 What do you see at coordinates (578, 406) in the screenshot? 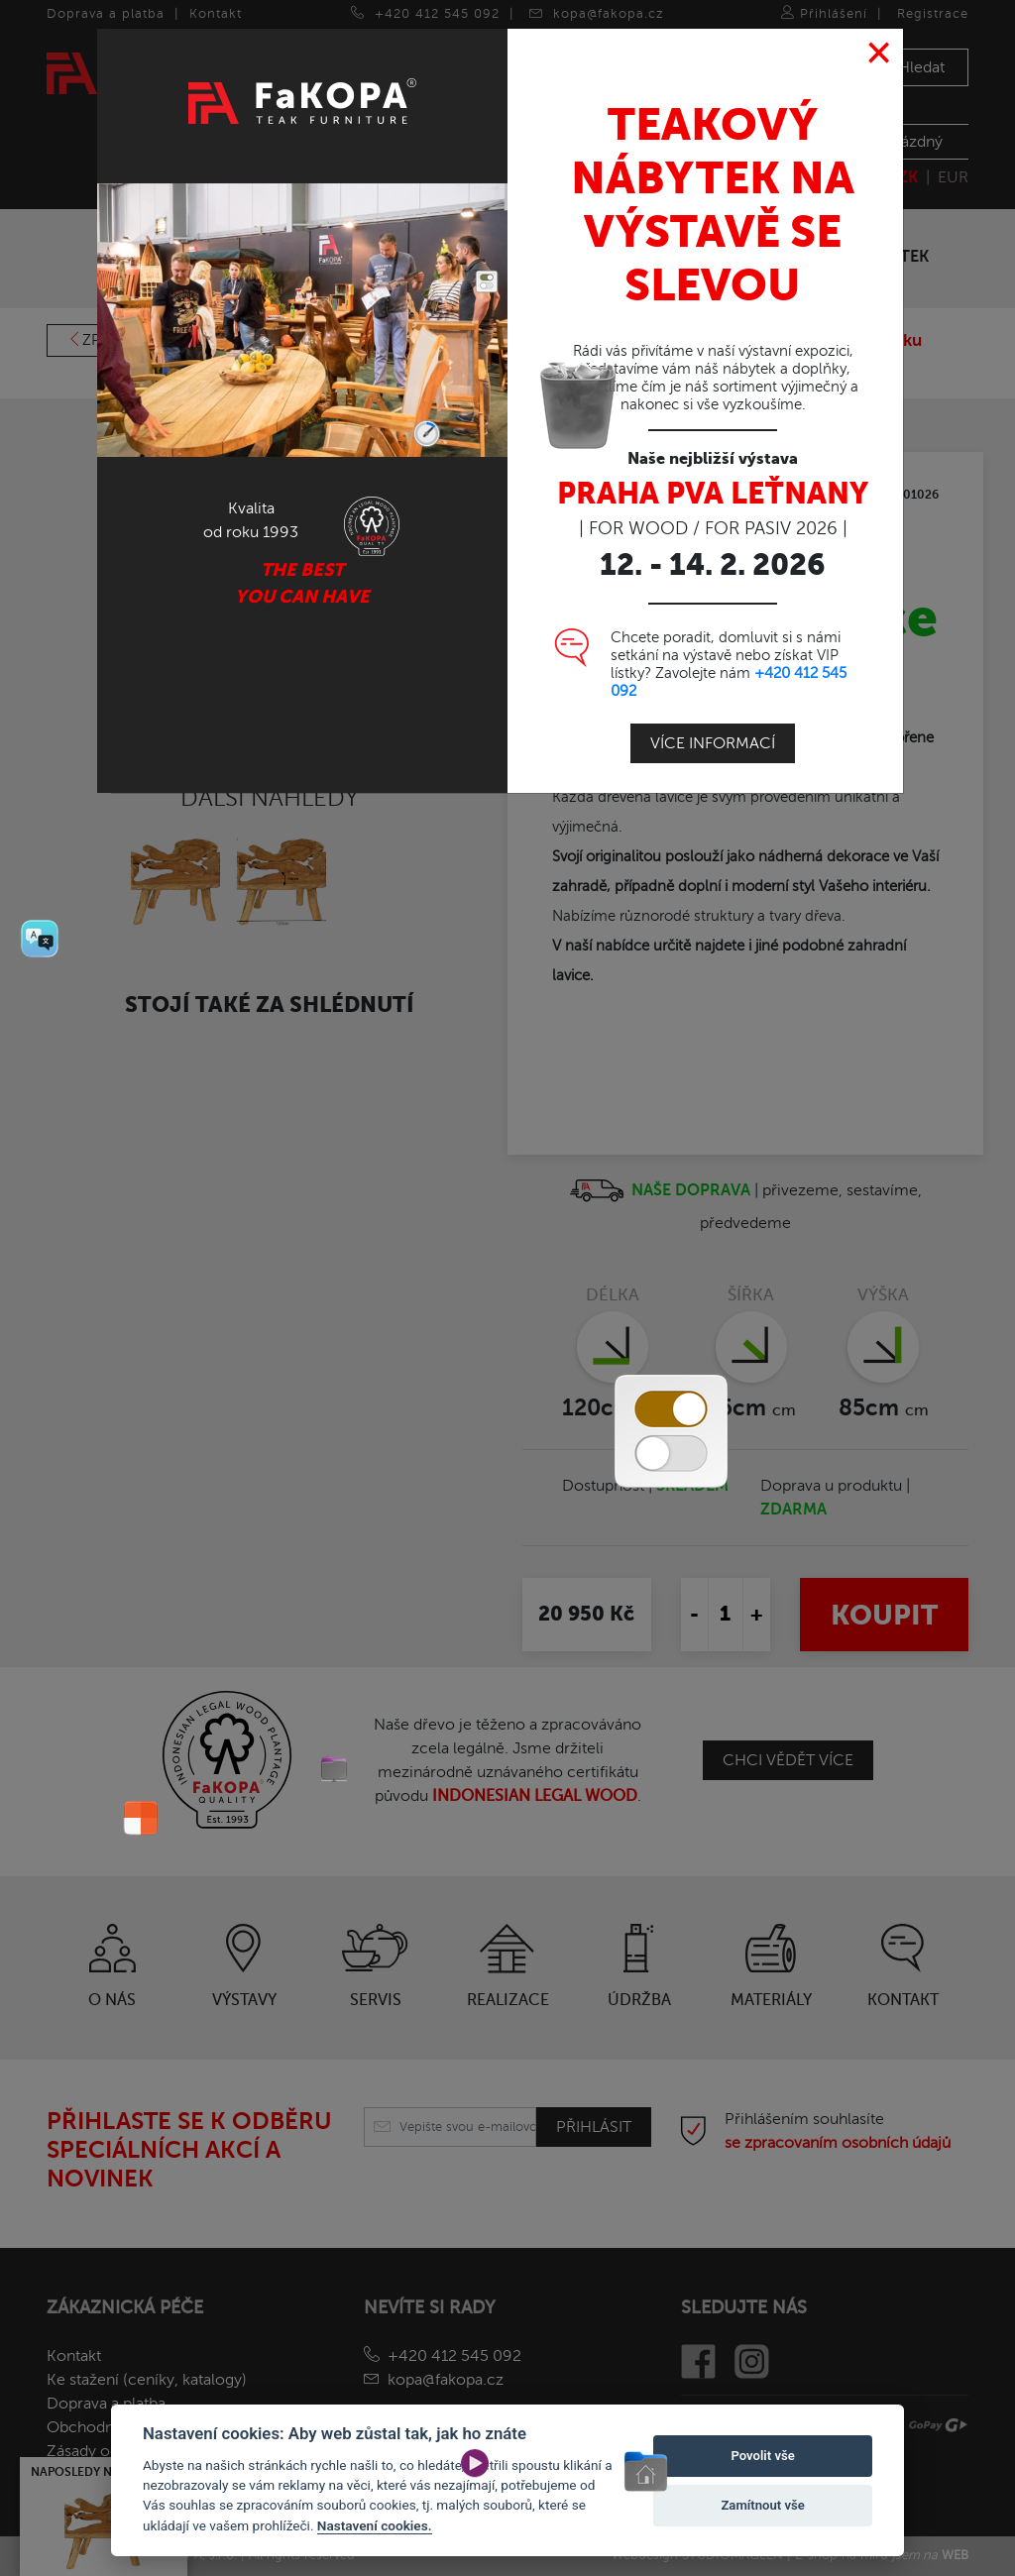
I see `trash bin containing items ready to be emptied` at bounding box center [578, 406].